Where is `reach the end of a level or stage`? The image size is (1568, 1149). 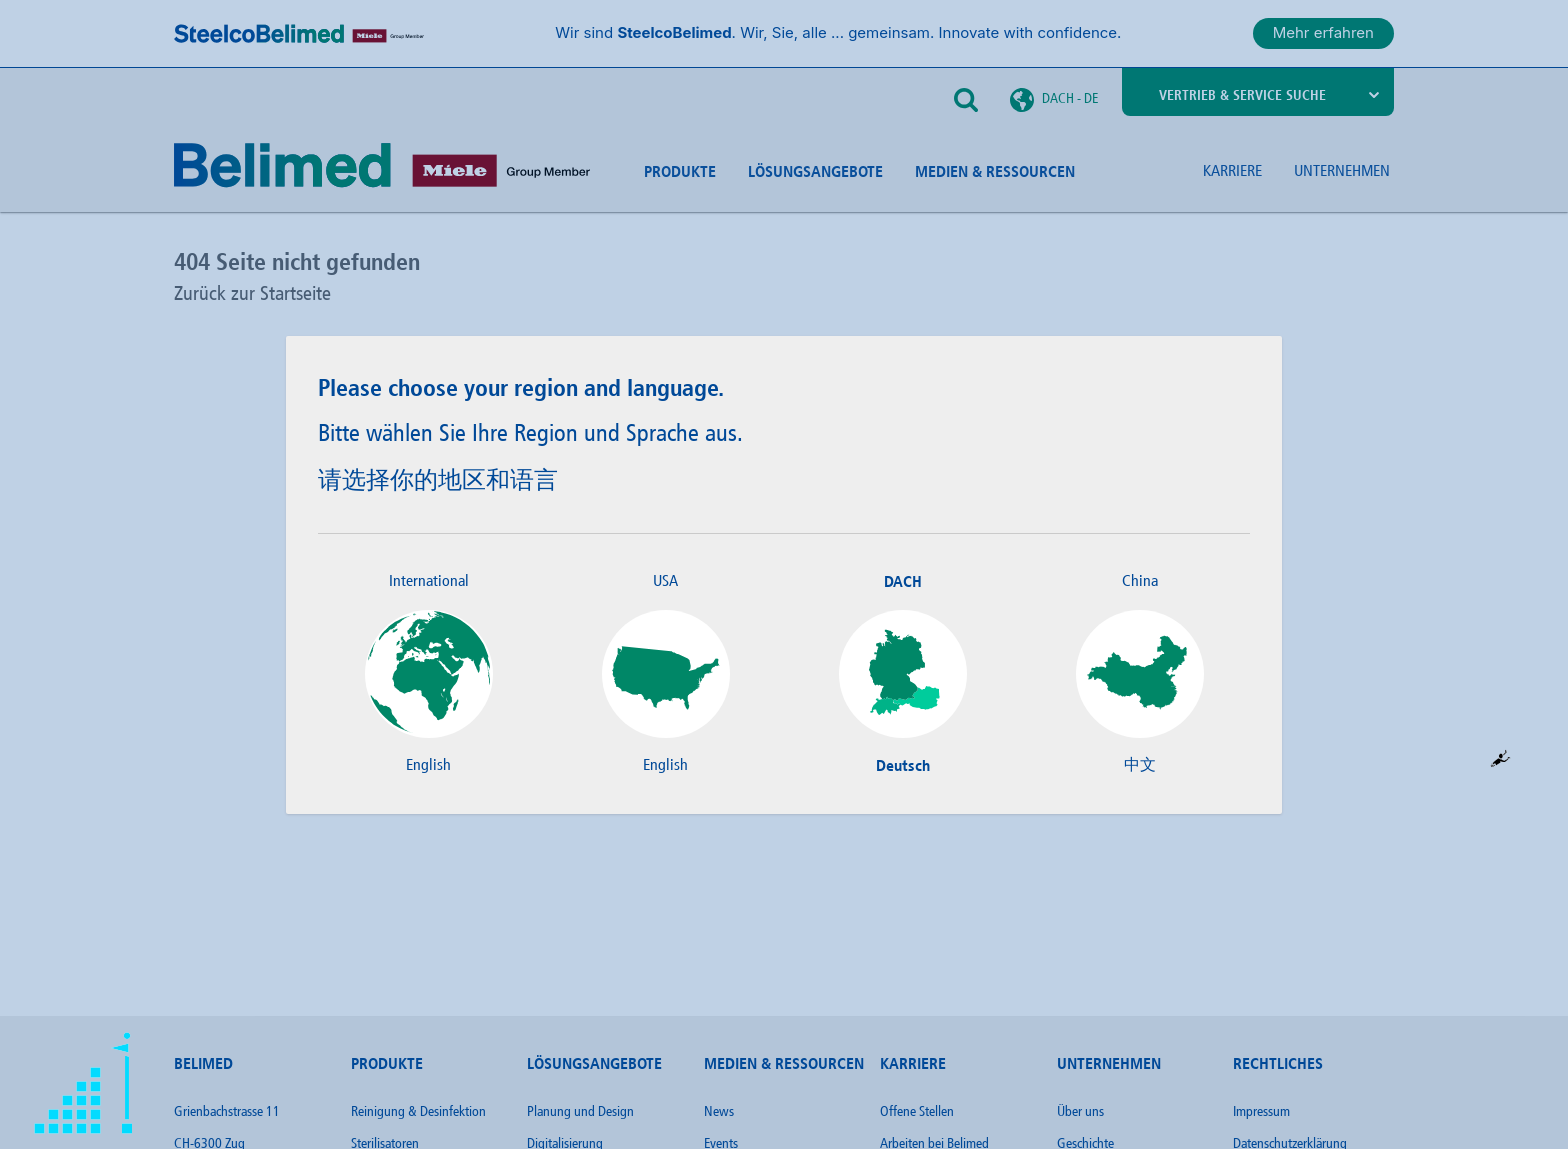 reach the end of a level or stage is located at coordinates (85, 1083).